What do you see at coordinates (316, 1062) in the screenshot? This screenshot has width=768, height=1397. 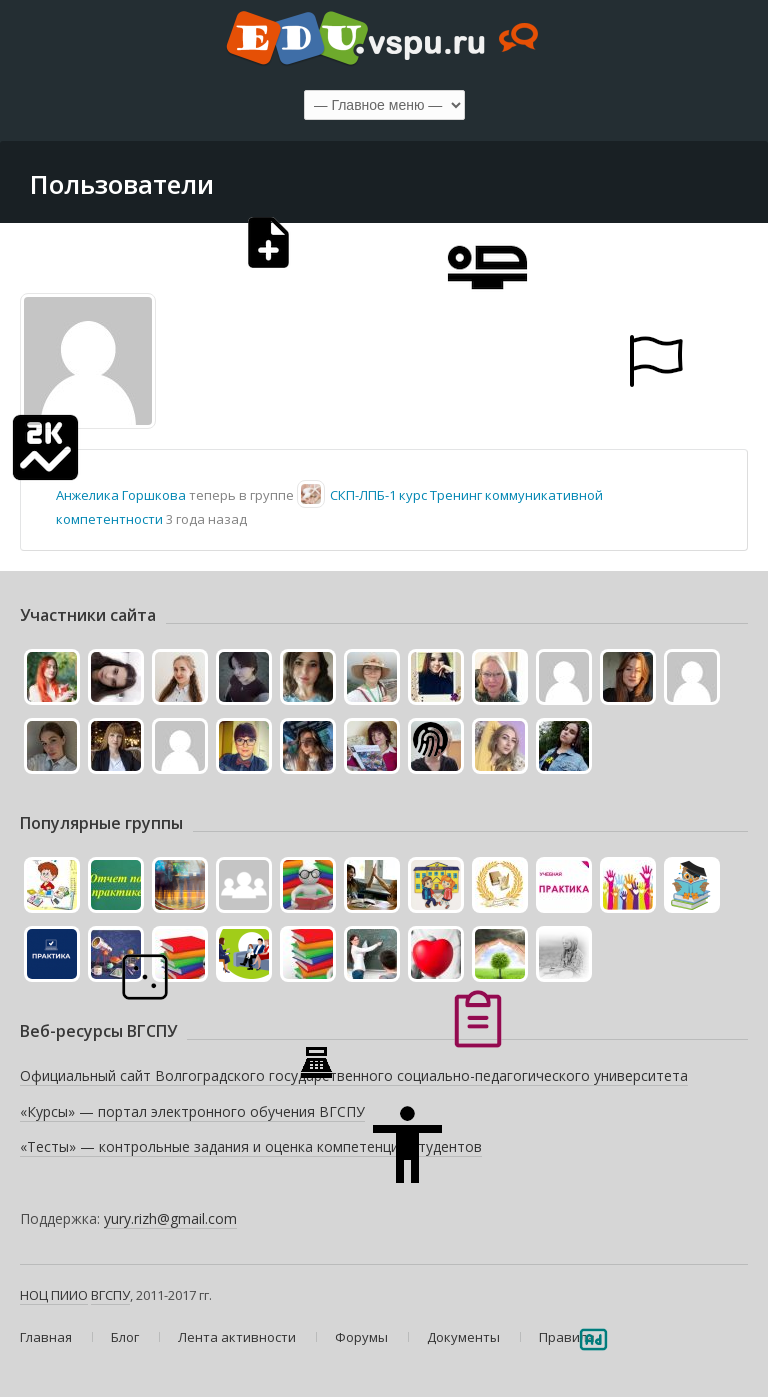 I see `access point of sale terminal` at bounding box center [316, 1062].